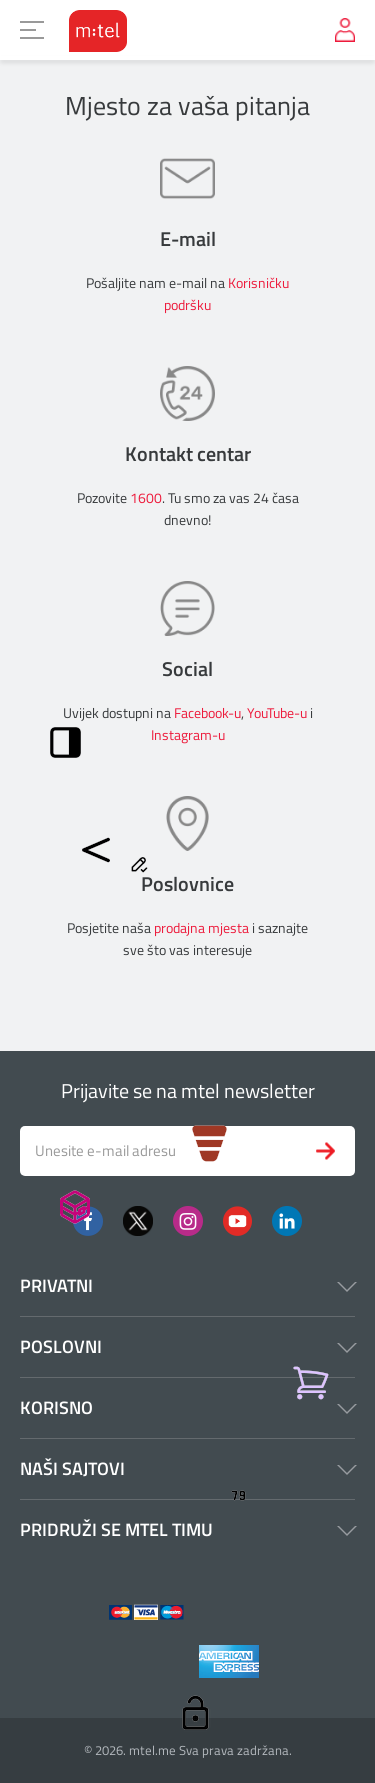 The image size is (375, 1783). Describe the element at coordinates (311, 1383) in the screenshot. I see `view your shopping cart` at that location.